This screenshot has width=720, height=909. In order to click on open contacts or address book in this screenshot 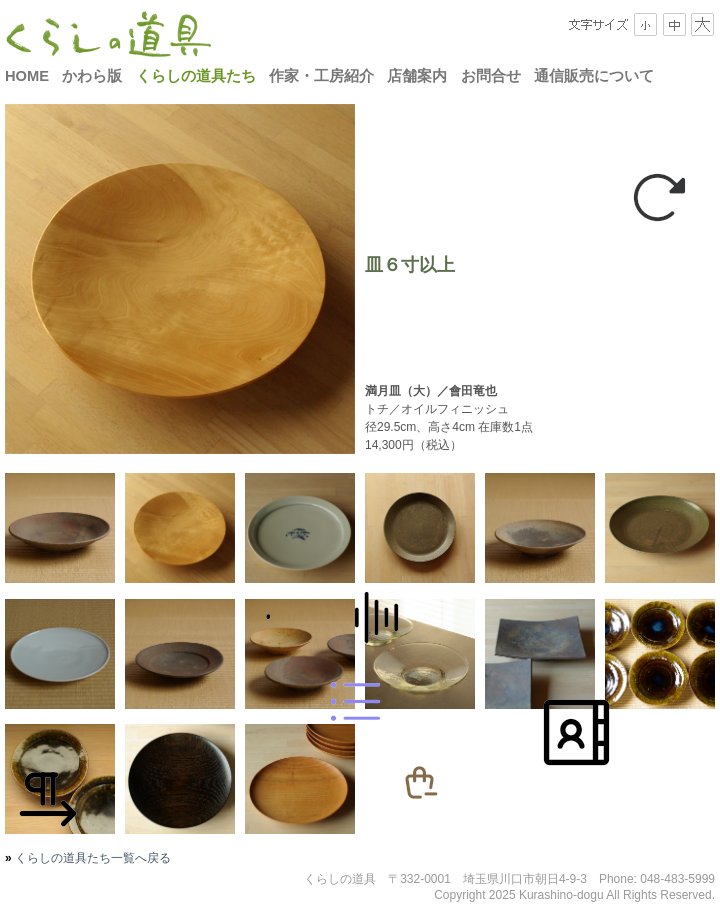, I will do `click(576, 732)`.